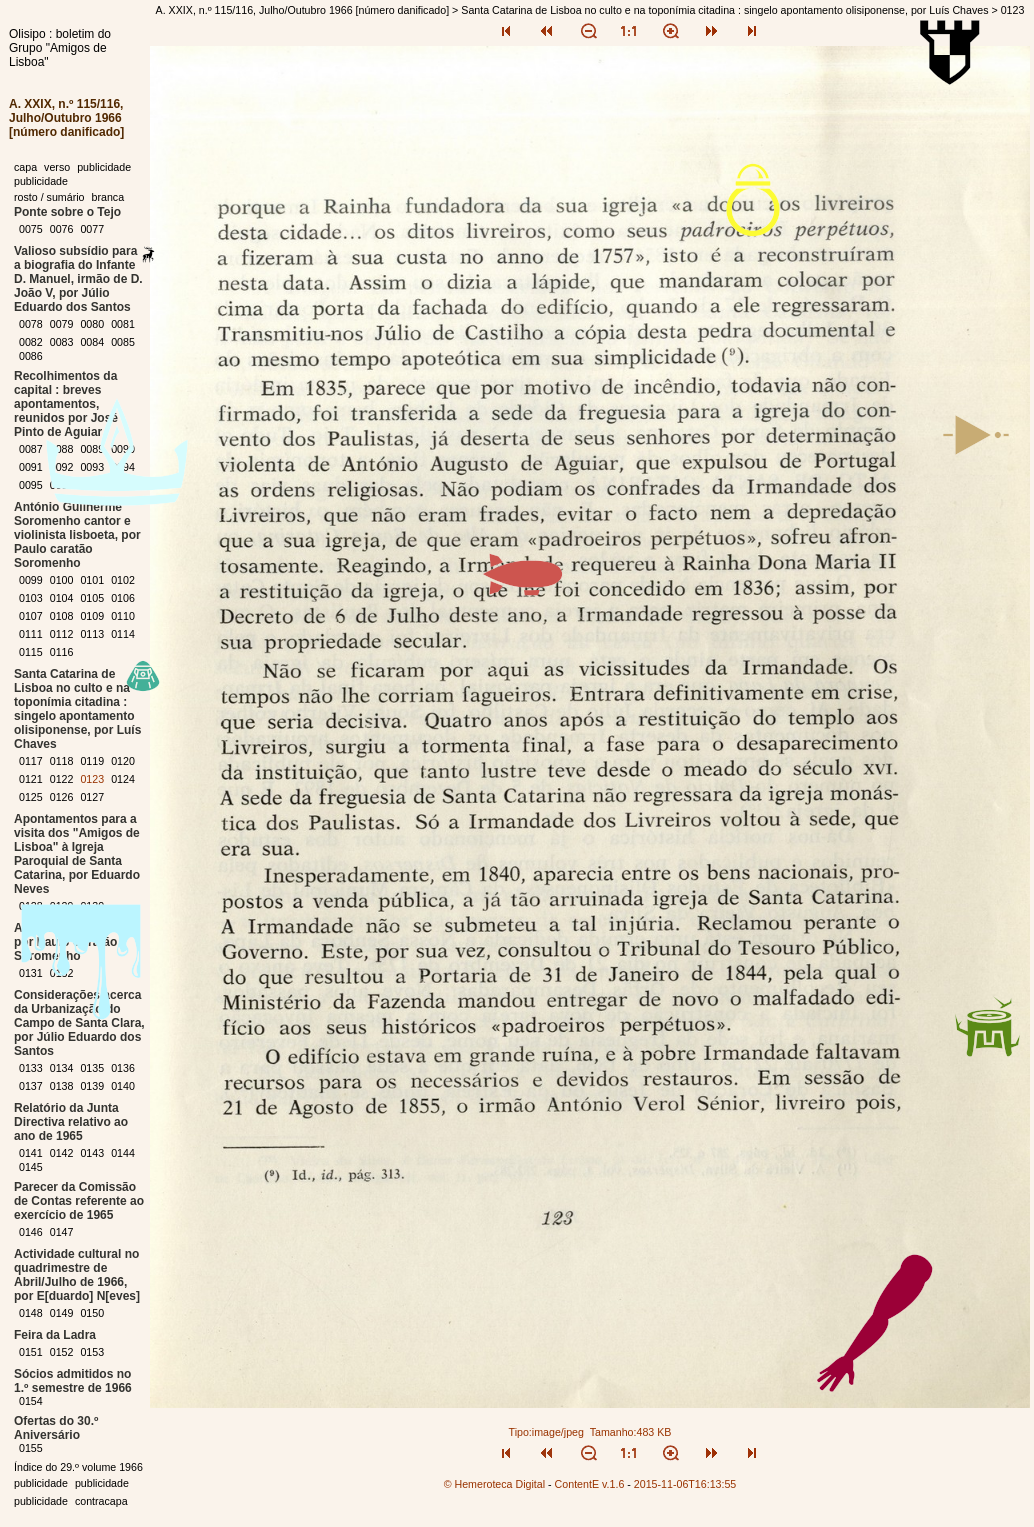 The width and height of the screenshot is (1034, 1527). Describe the element at coordinates (987, 1026) in the screenshot. I see `select wooden armor or helmet equipment` at that location.